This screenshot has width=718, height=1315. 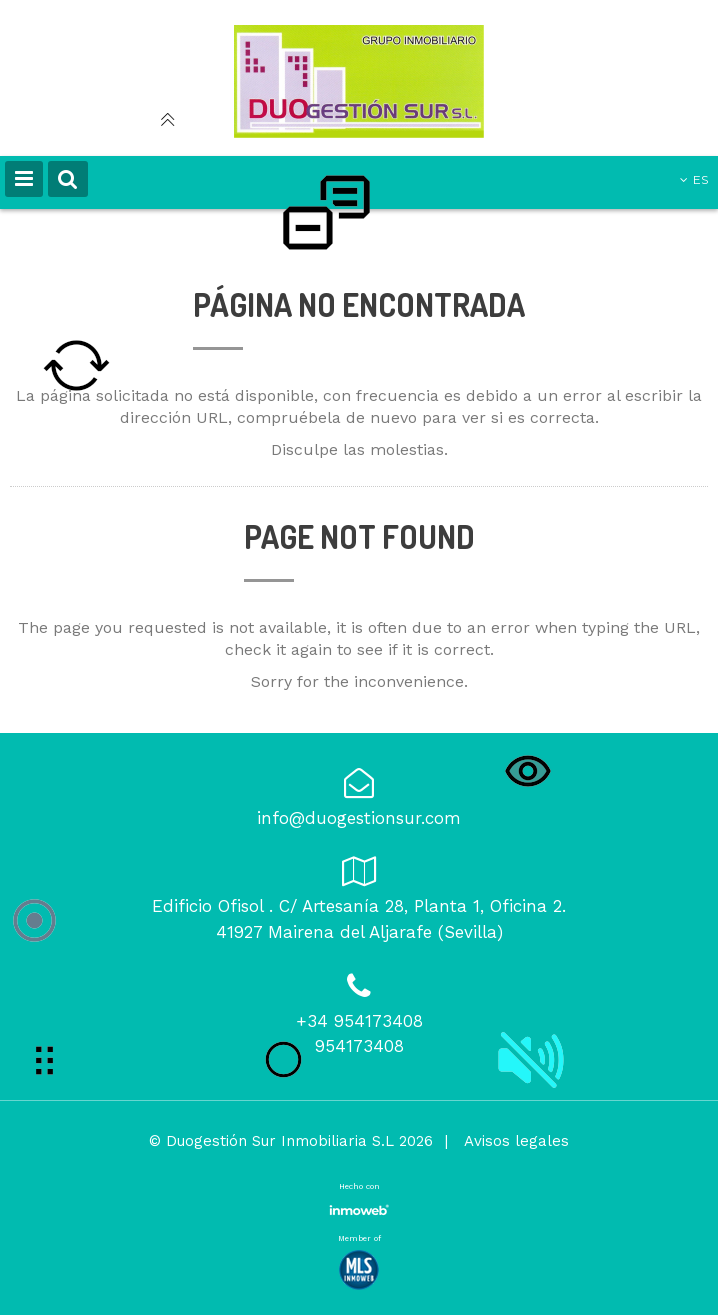 I want to click on collapse code section above, so click(x=168, y=120).